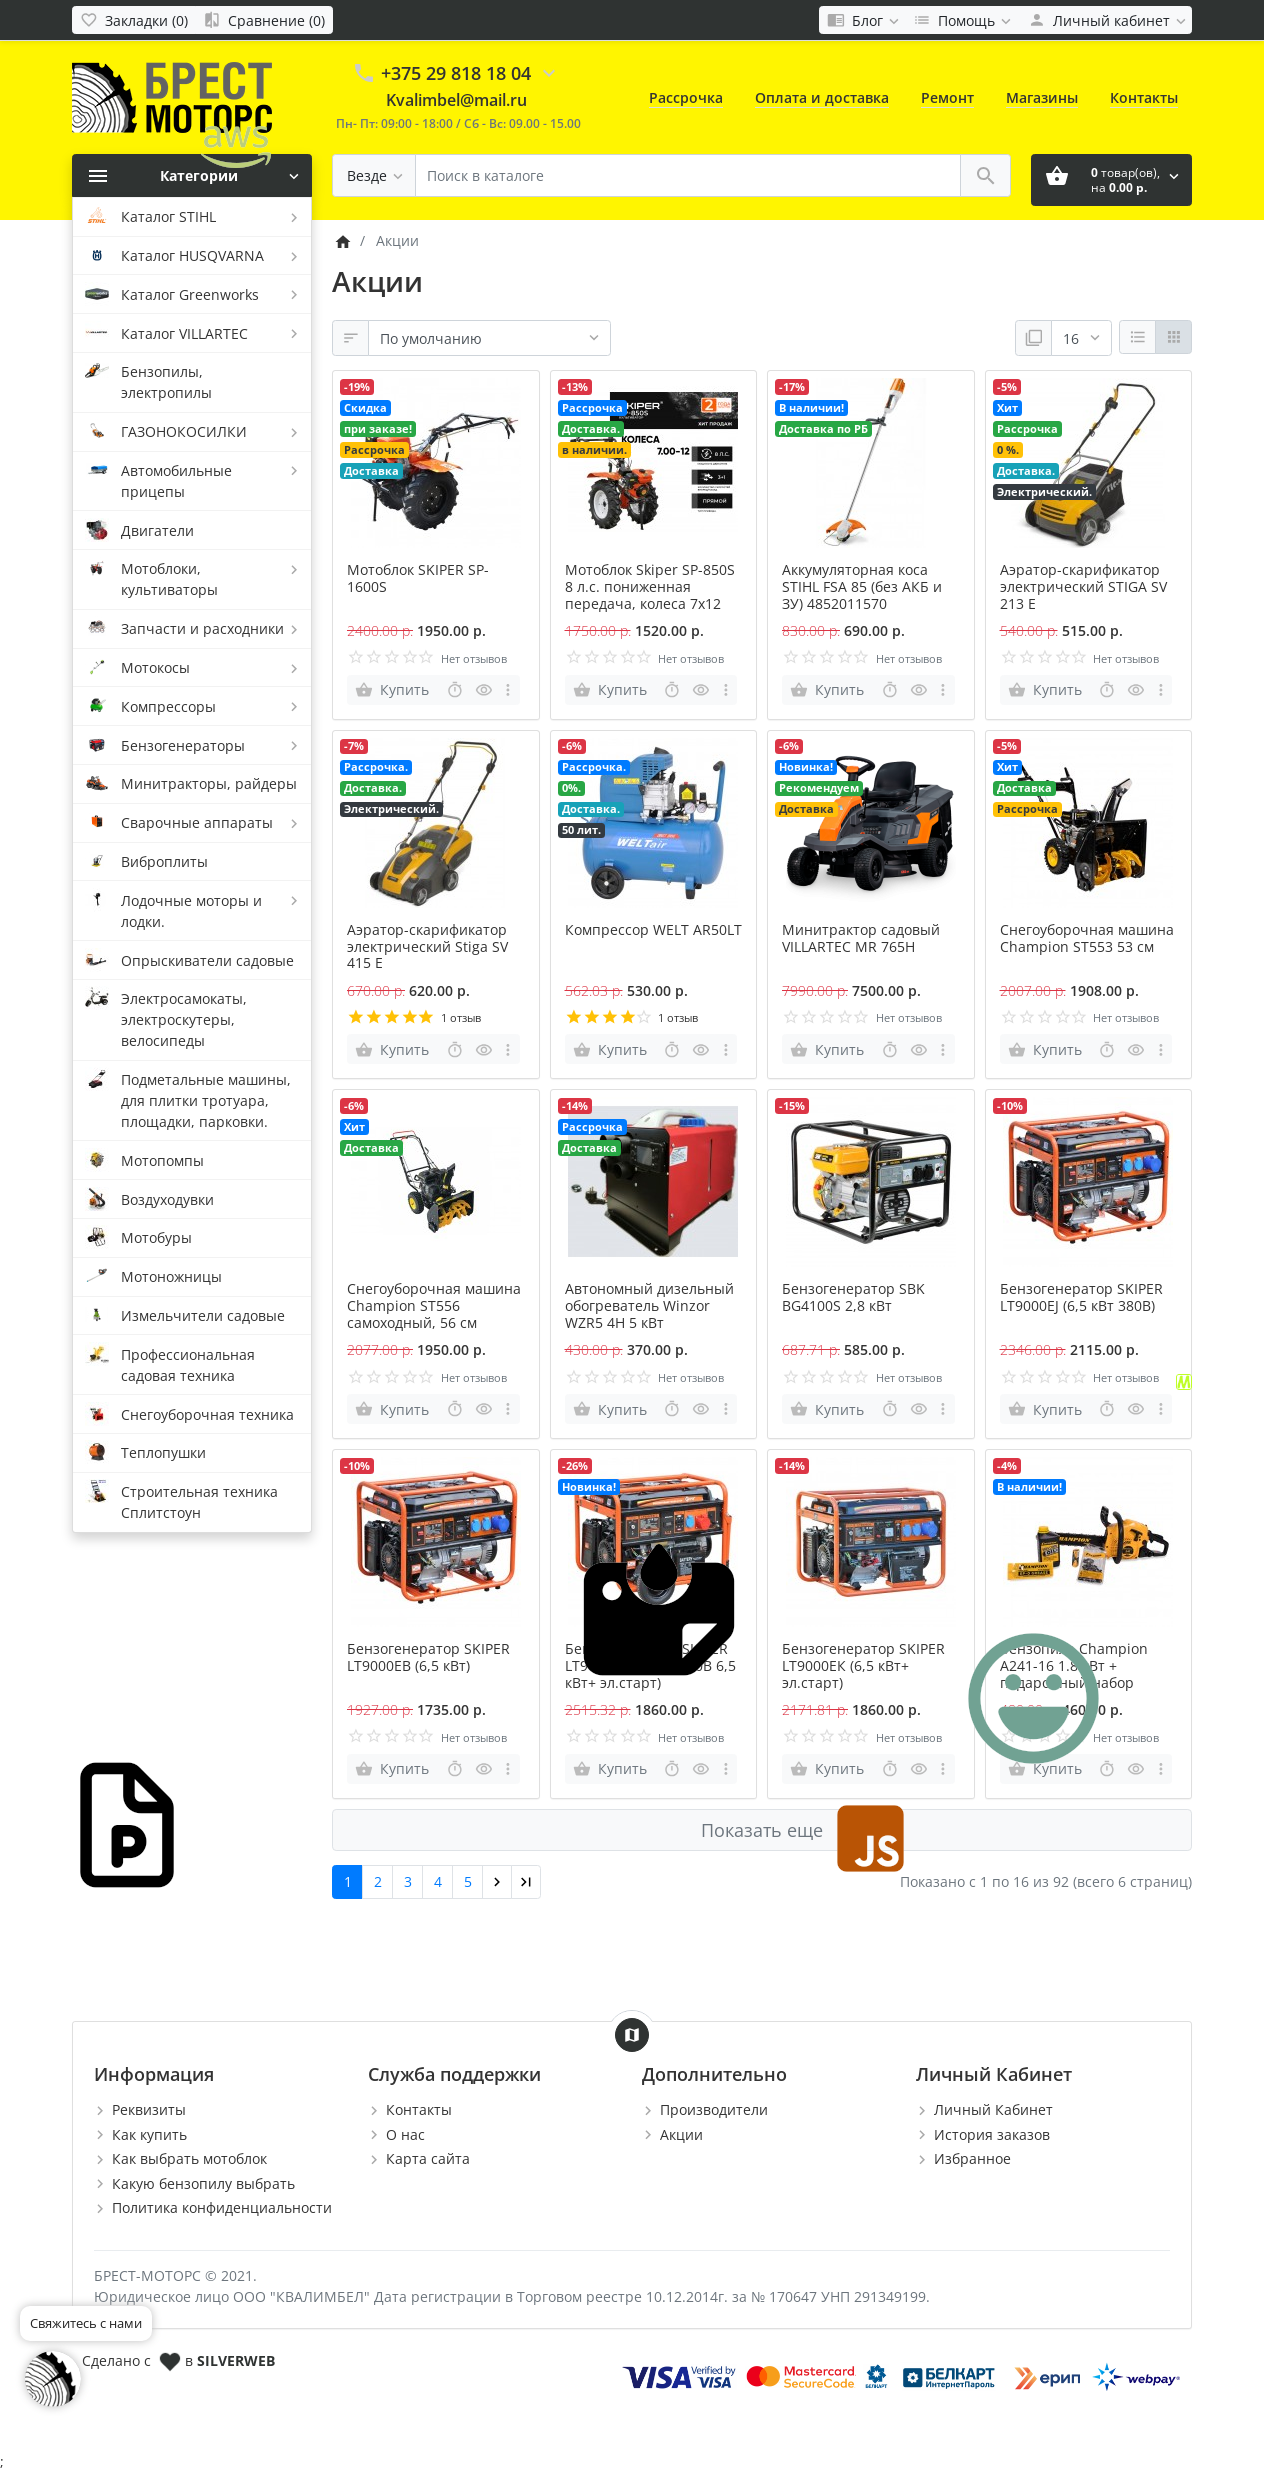 The height and width of the screenshot is (2472, 1264). What do you see at coordinates (1184, 1382) in the screenshot?
I see `open MangaUpdates website or app` at bounding box center [1184, 1382].